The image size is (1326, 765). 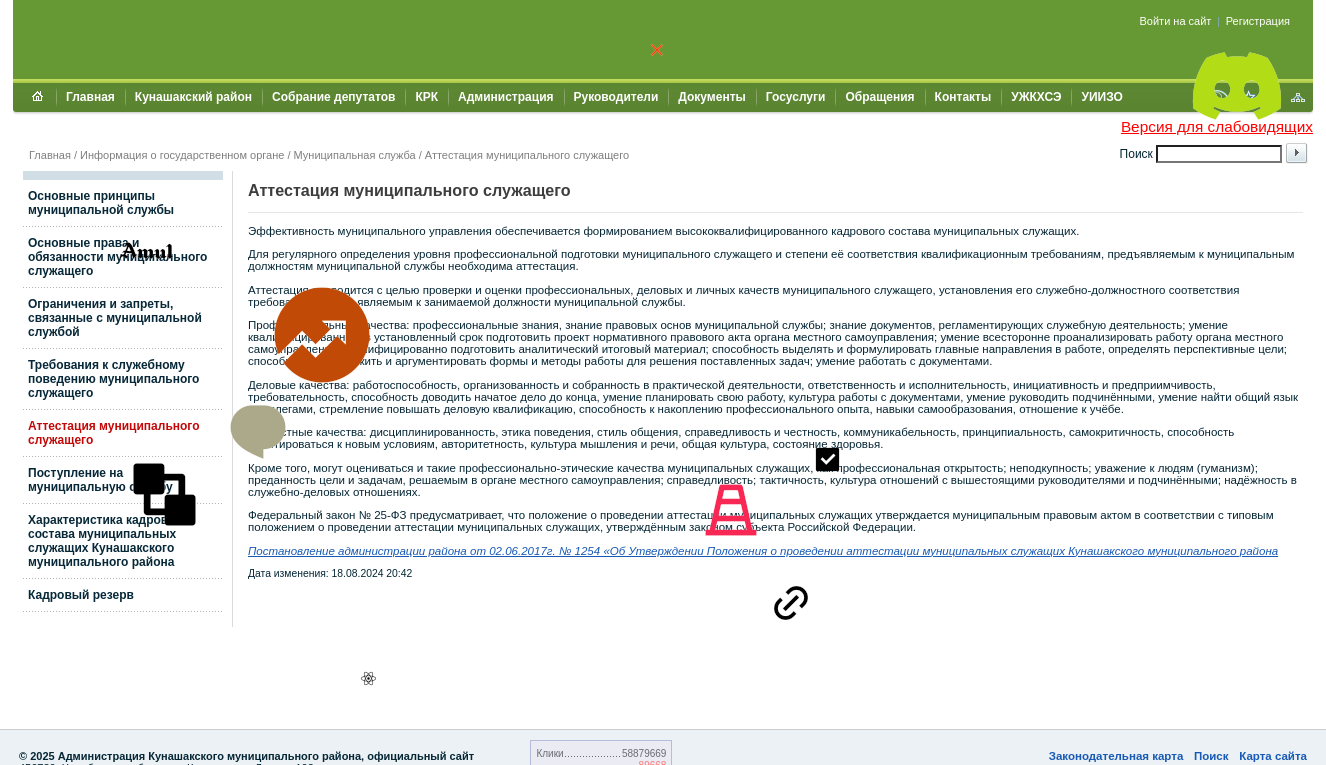 I want to click on view fund performance or investment growth, so click(x=322, y=335).